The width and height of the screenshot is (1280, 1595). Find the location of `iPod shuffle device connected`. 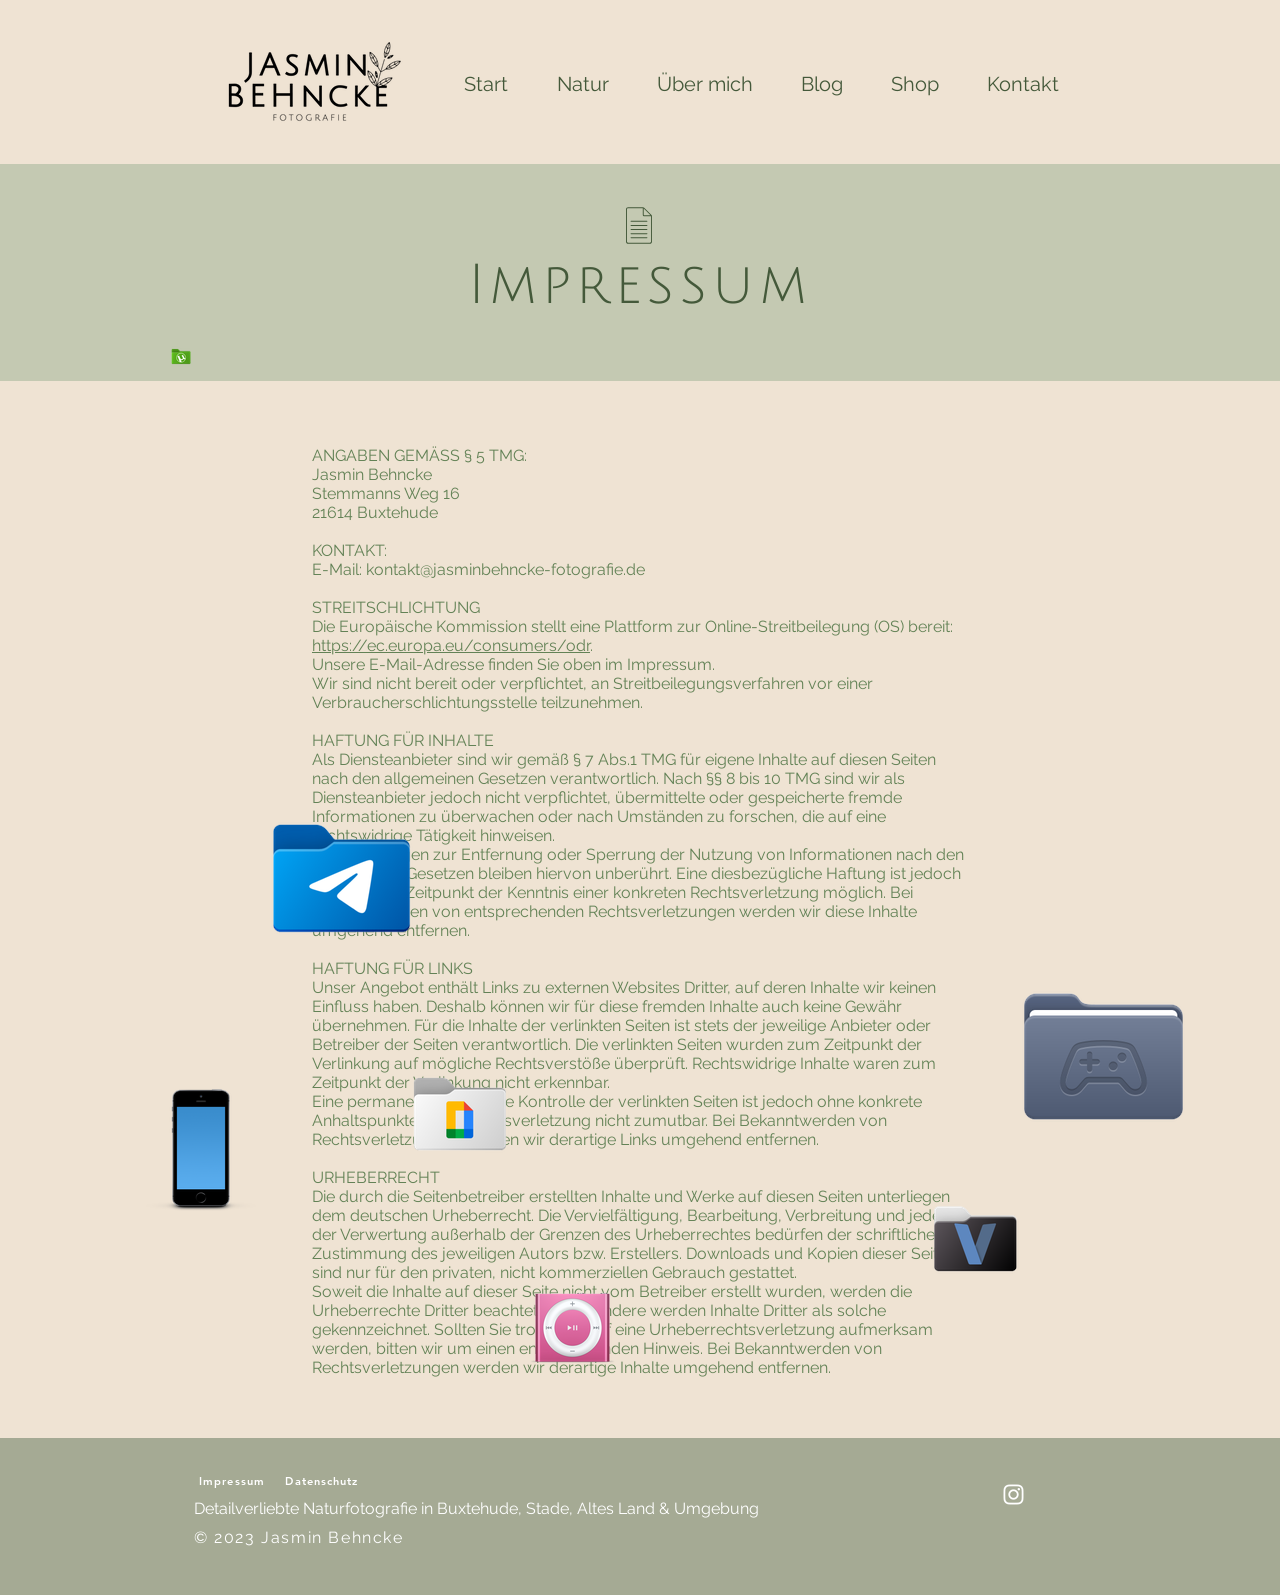

iPod shuffle device connected is located at coordinates (572, 1327).